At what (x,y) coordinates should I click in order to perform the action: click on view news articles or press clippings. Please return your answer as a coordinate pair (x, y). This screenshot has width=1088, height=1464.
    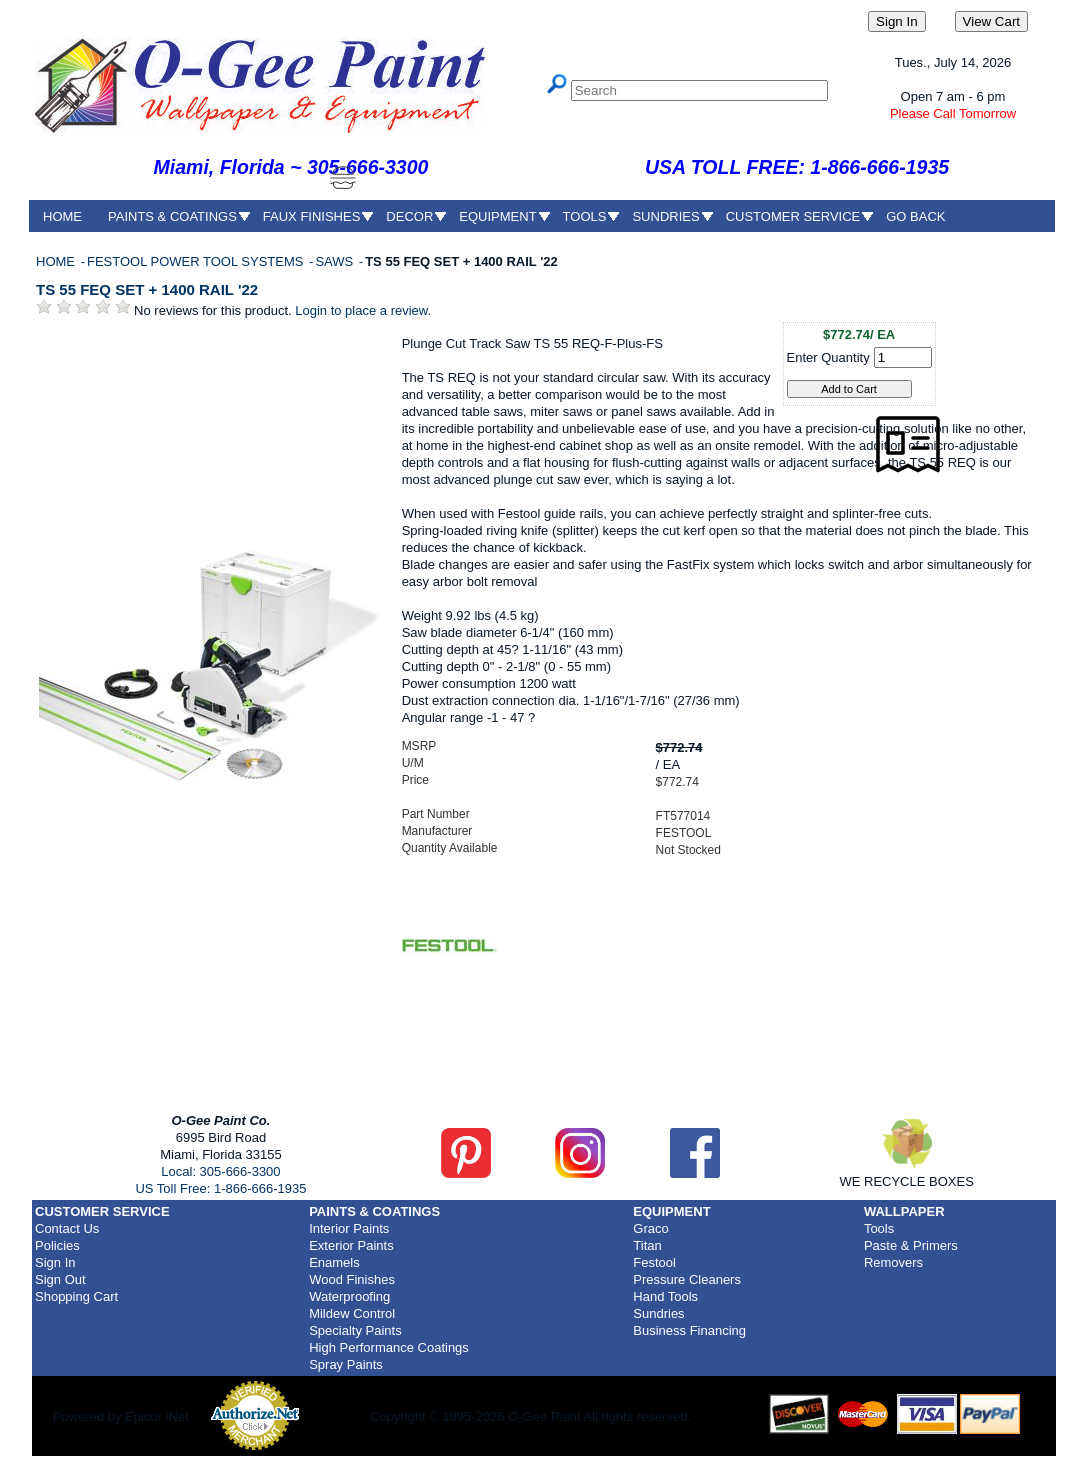
    Looking at the image, I should click on (908, 443).